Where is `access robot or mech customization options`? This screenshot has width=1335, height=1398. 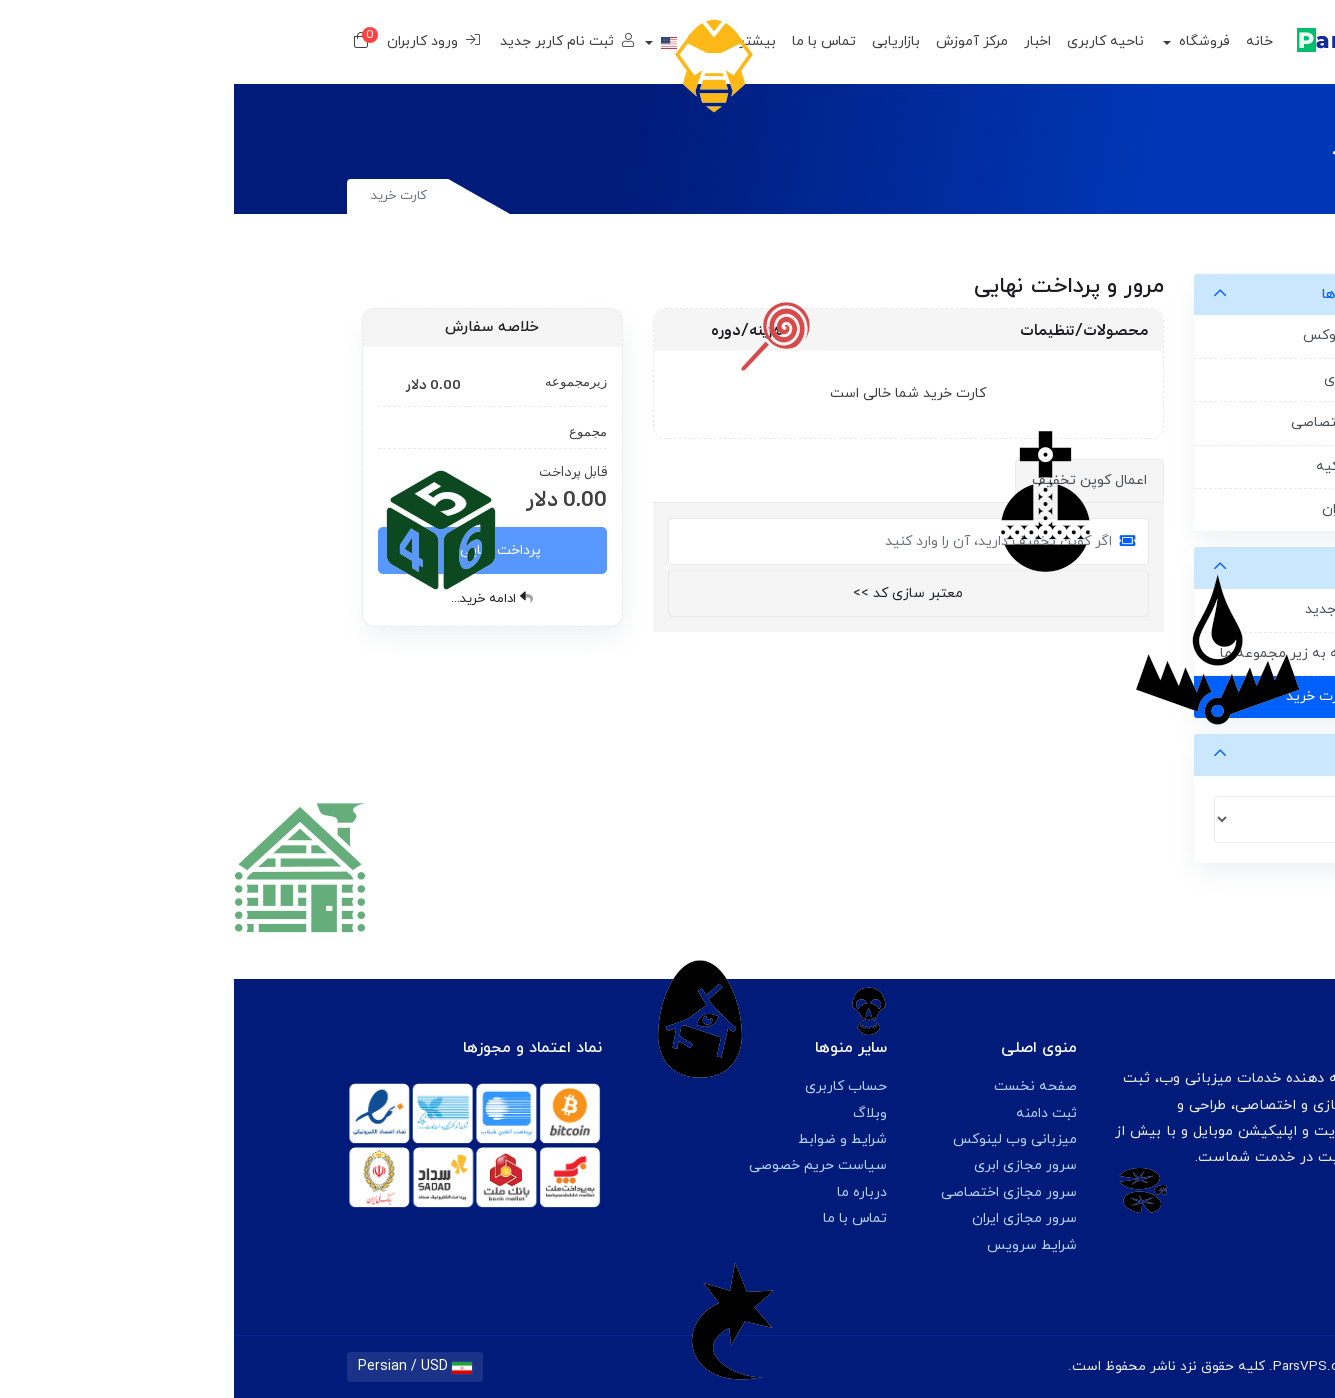 access robot or mech customization options is located at coordinates (714, 66).